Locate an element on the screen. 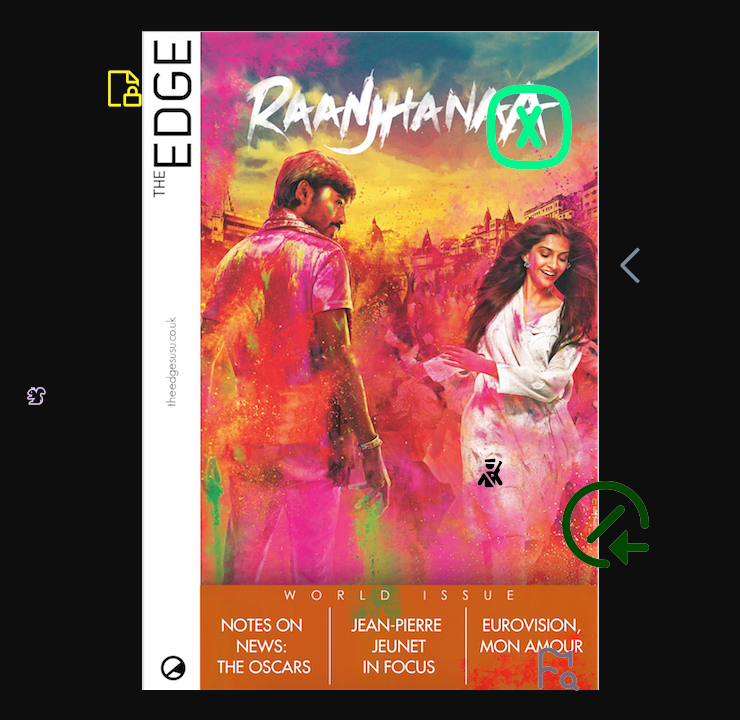 The image size is (740, 720). close or dismiss a dialog is located at coordinates (529, 127).